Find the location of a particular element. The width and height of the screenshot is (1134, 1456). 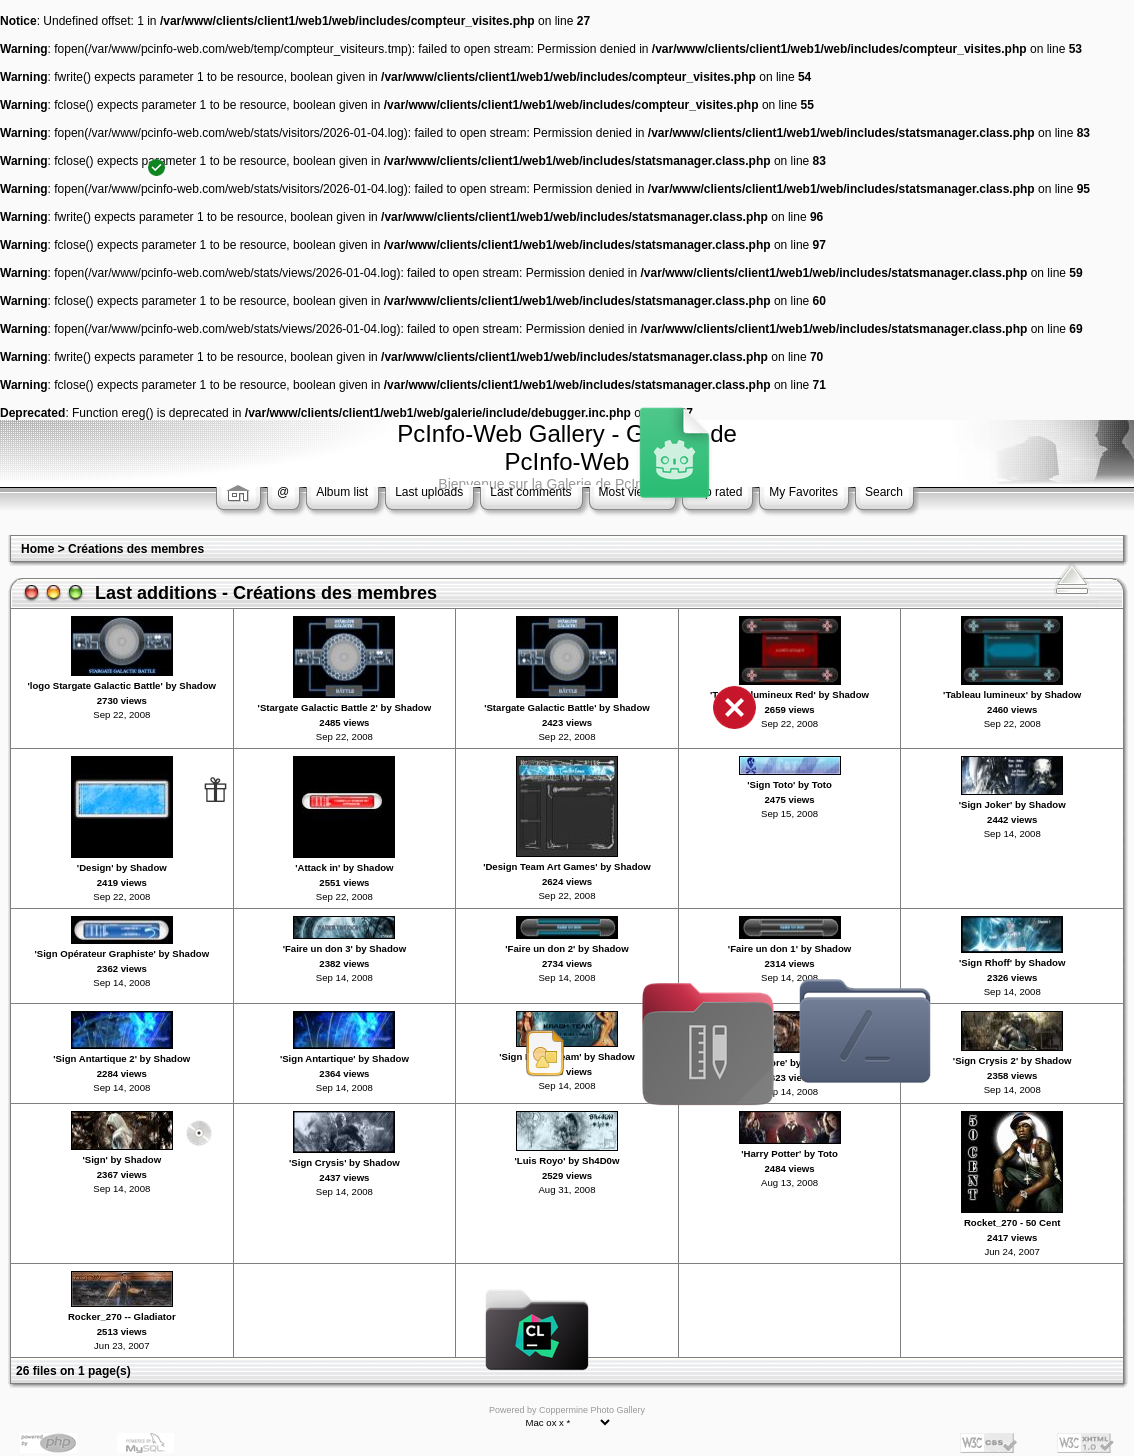

confirm or accept a calculation is located at coordinates (156, 167).